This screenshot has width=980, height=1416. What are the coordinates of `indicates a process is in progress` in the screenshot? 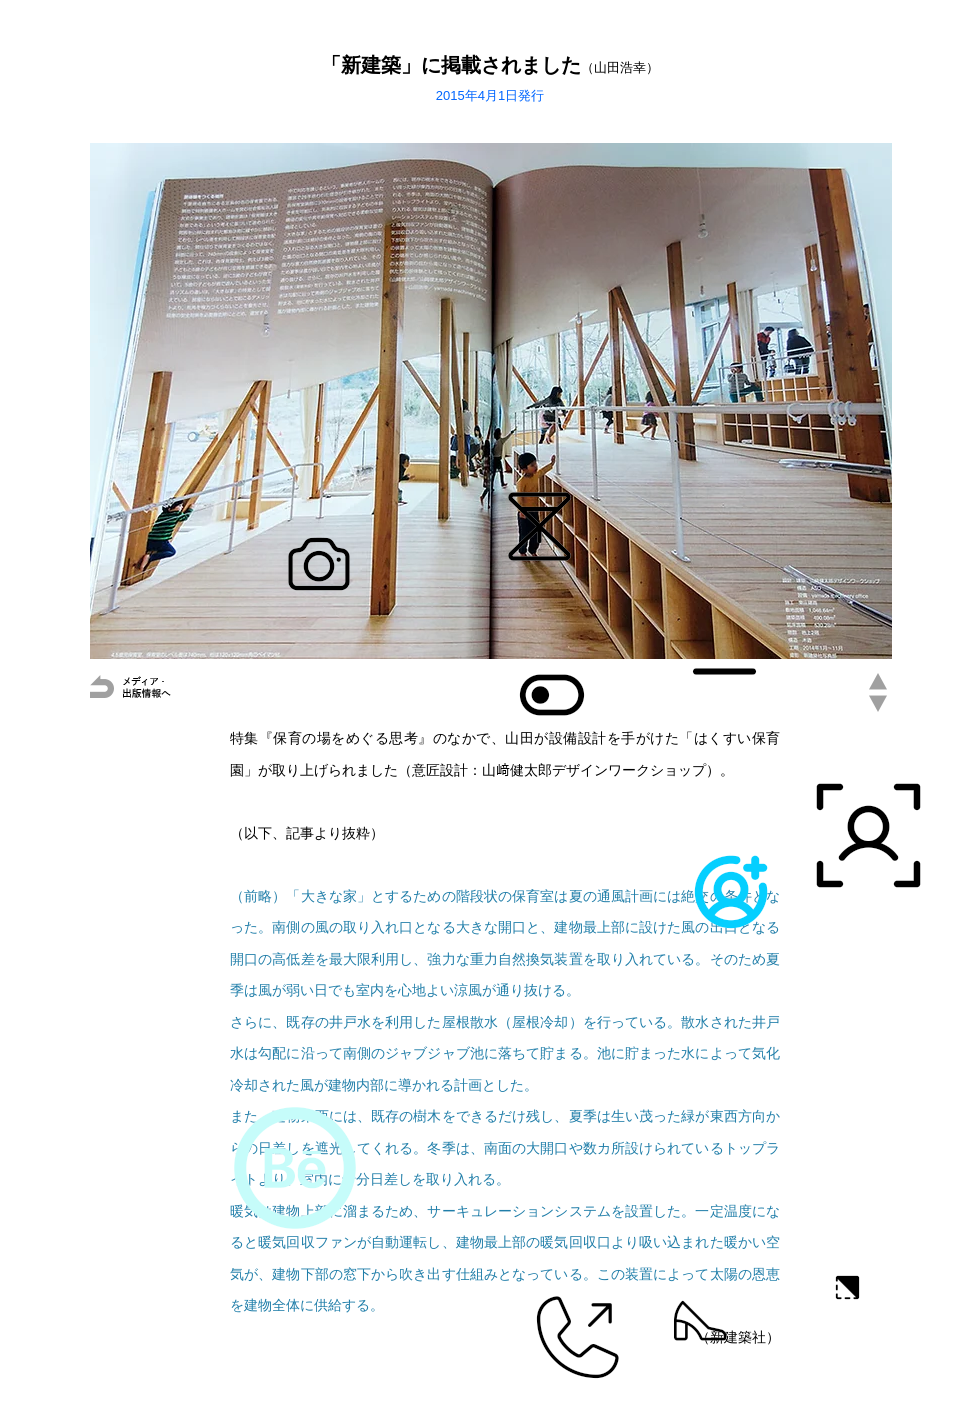 It's located at (539, 526).